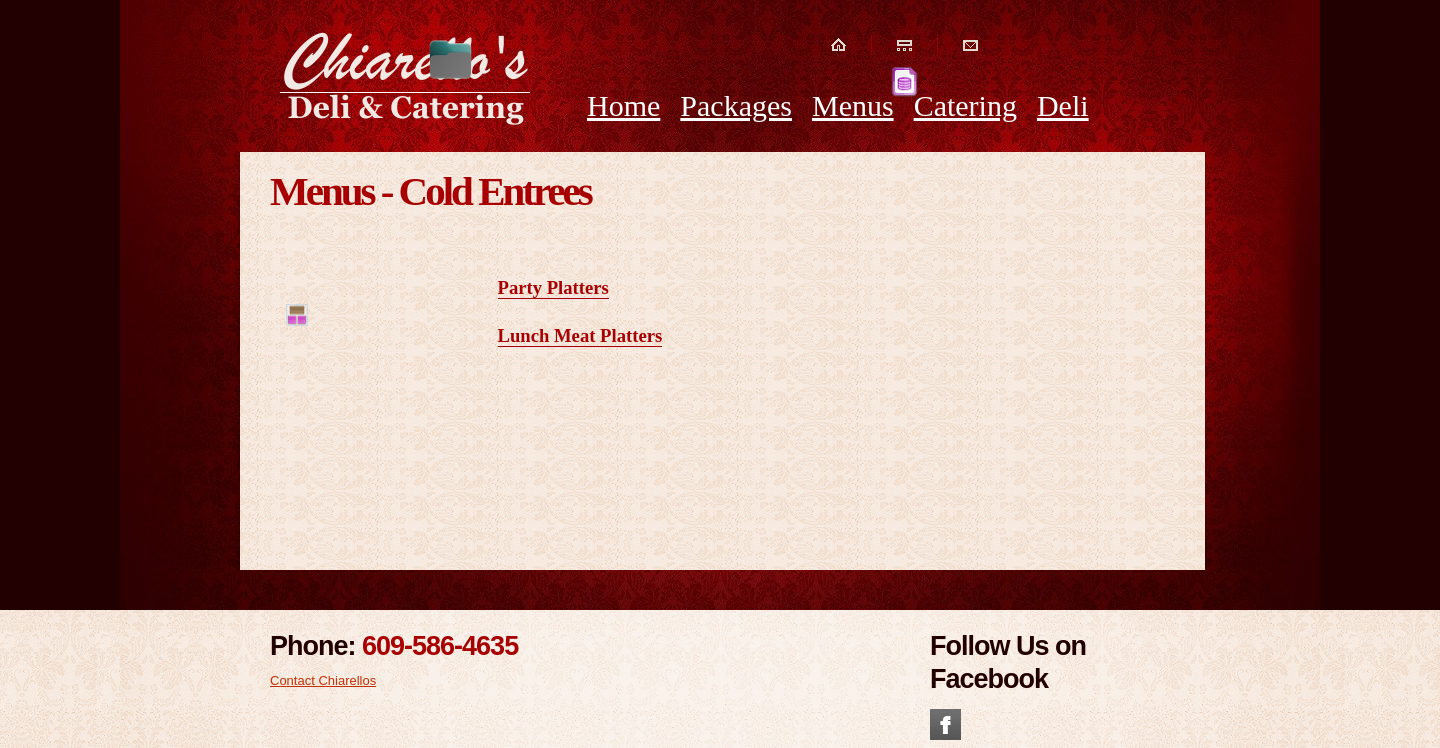  Describe the element at coordinates (450, 59) in the screenshot. I see `open folder containing files` at that location.